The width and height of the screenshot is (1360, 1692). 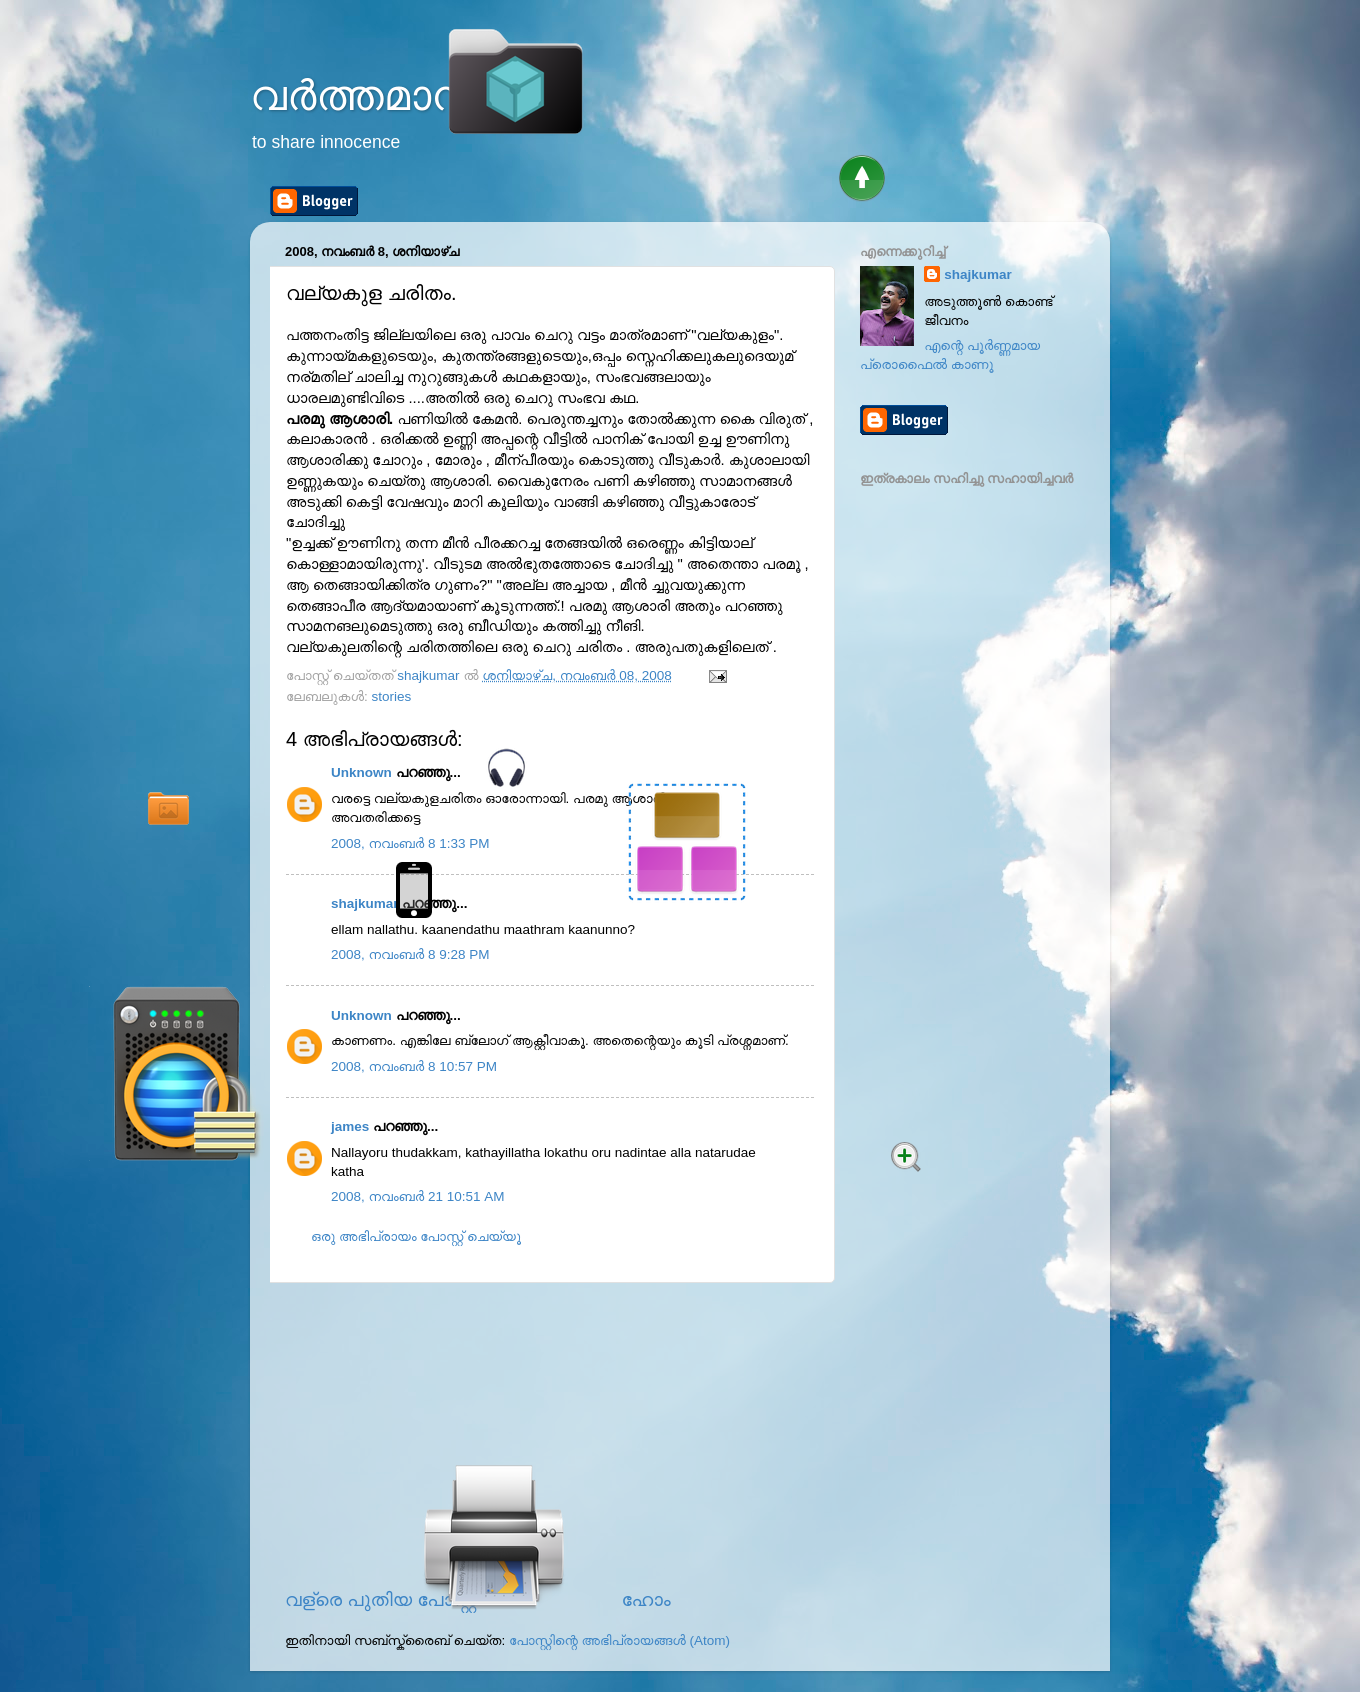 What do you see at coordinates (687, 842) in the screenshot?
I see `select all items in the current view` at bounding box center [687, 842].